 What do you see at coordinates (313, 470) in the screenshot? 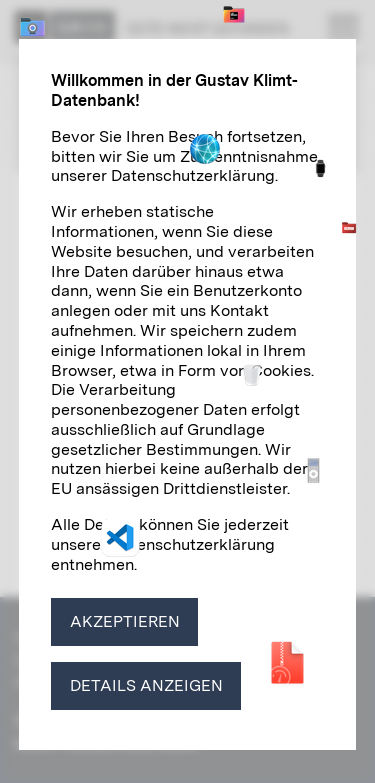
I see `iPod nano device connected` at bounding box center [313, 470].